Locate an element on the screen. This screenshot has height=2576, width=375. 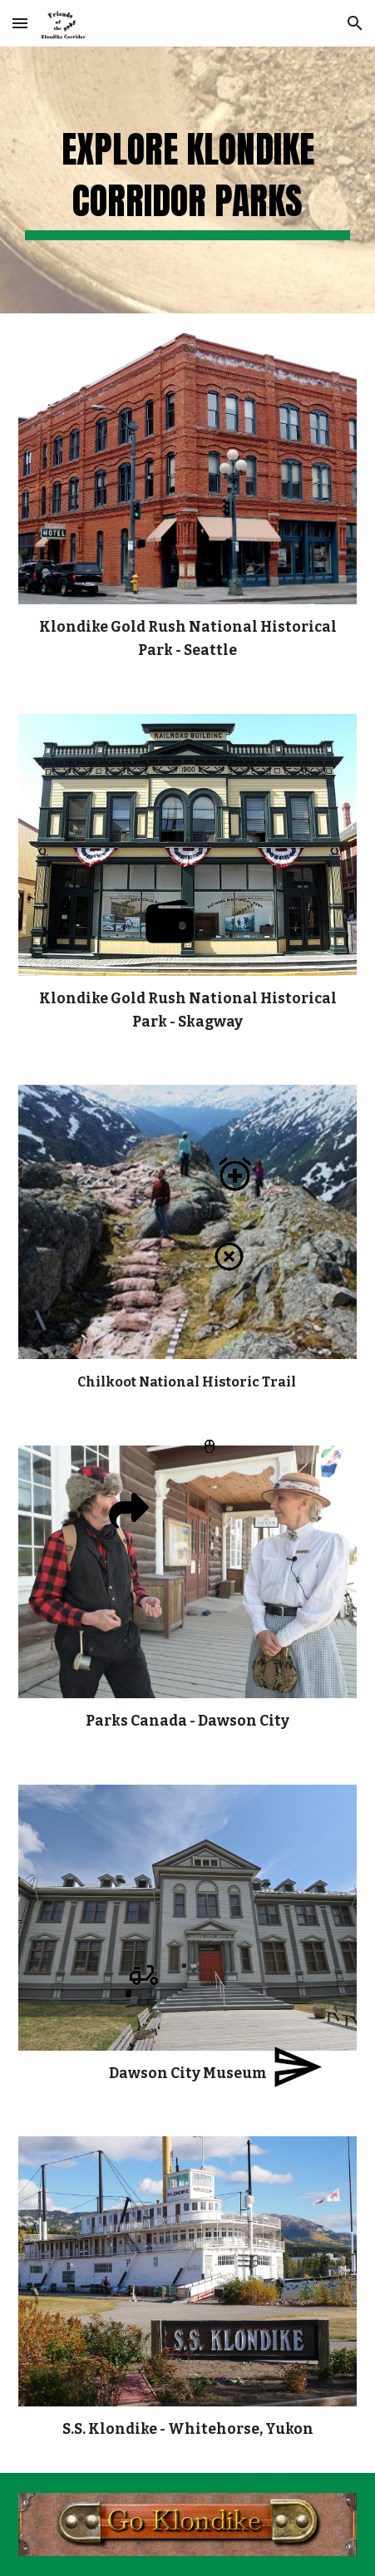
close or dismiss a dialog is located at coordinates (229, 1256).